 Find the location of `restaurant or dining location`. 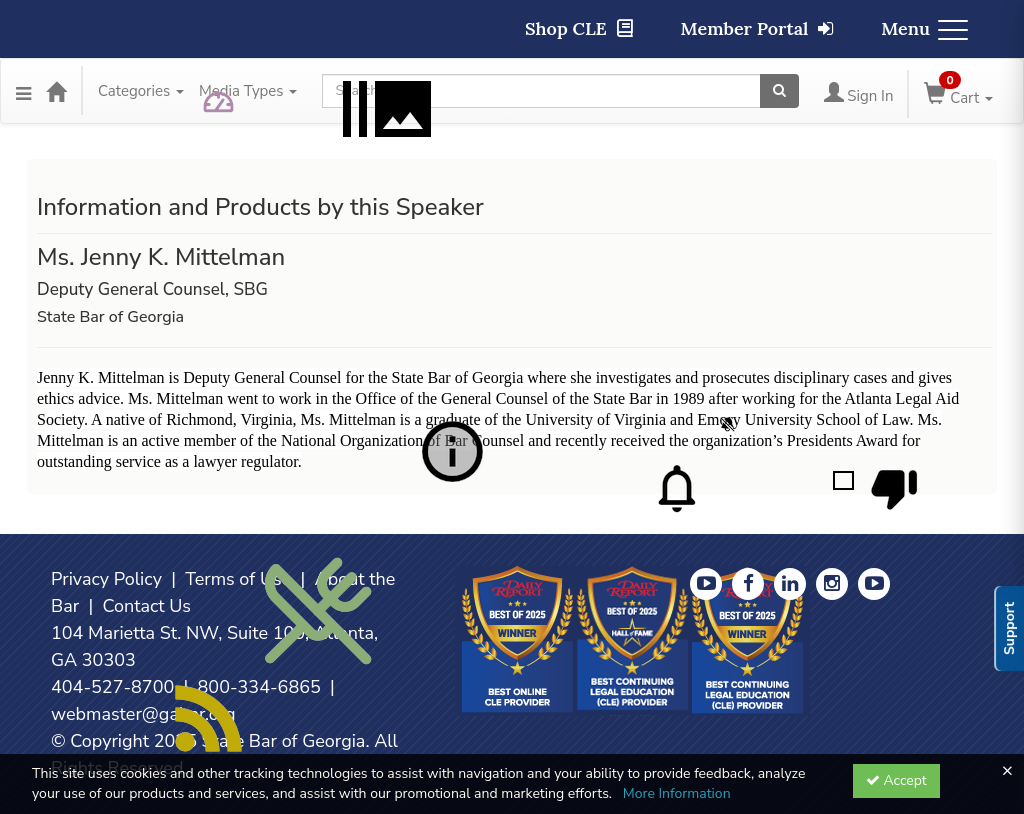

restaurant or dining location is located at coordinates (318, 611).